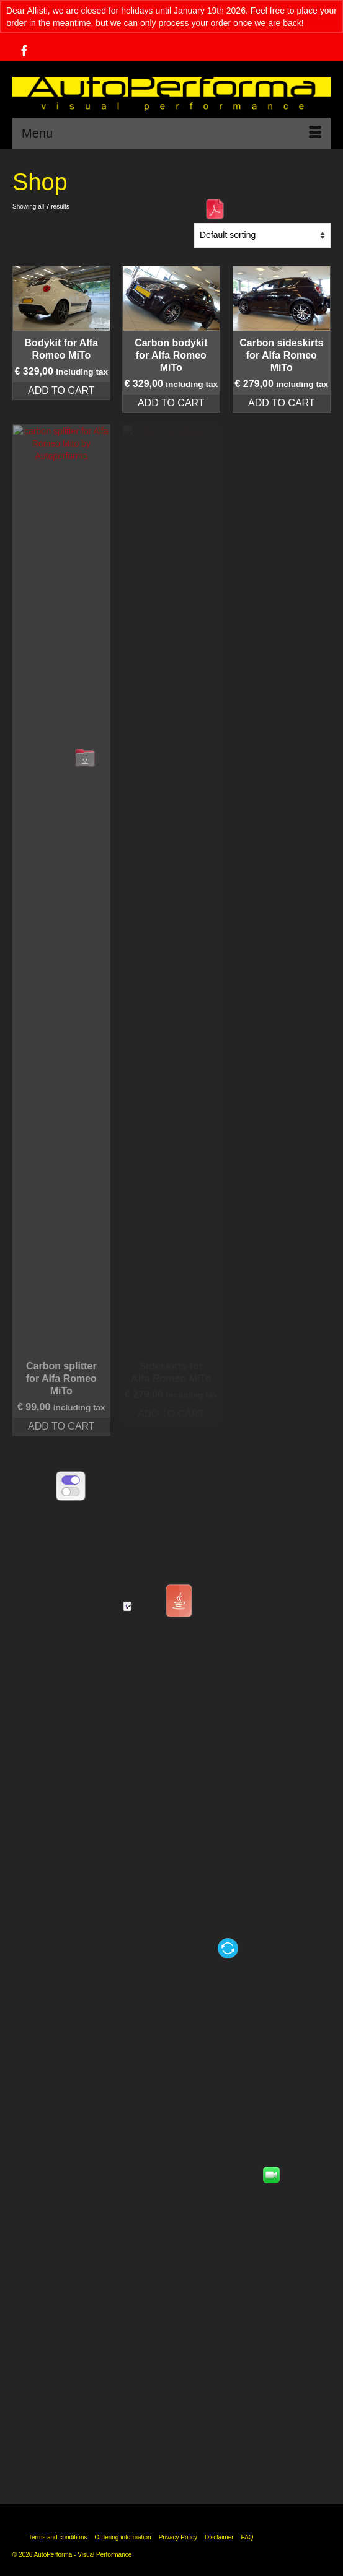  Describe the element at coordinates (85, 758) in the screenshot. I see `access your downloads folder` at that location.